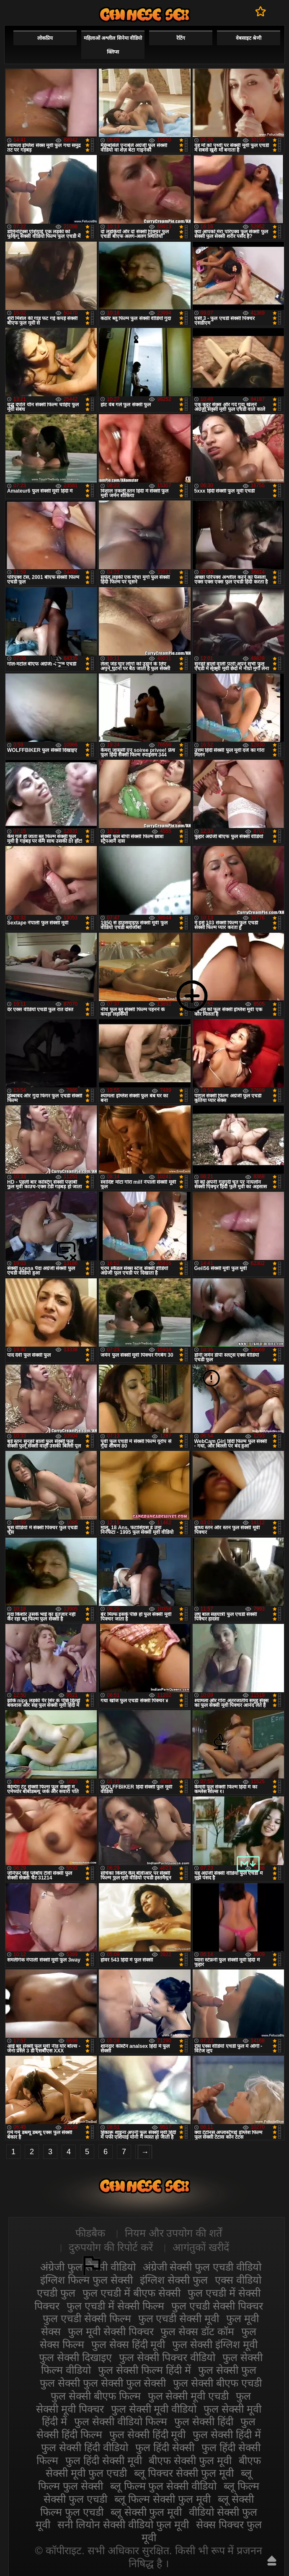 This screenshot has width=289, height=2576. Describe the element at coordinates (66, 1250) in the screenshot. I see `delete a message or conversation` at that location.